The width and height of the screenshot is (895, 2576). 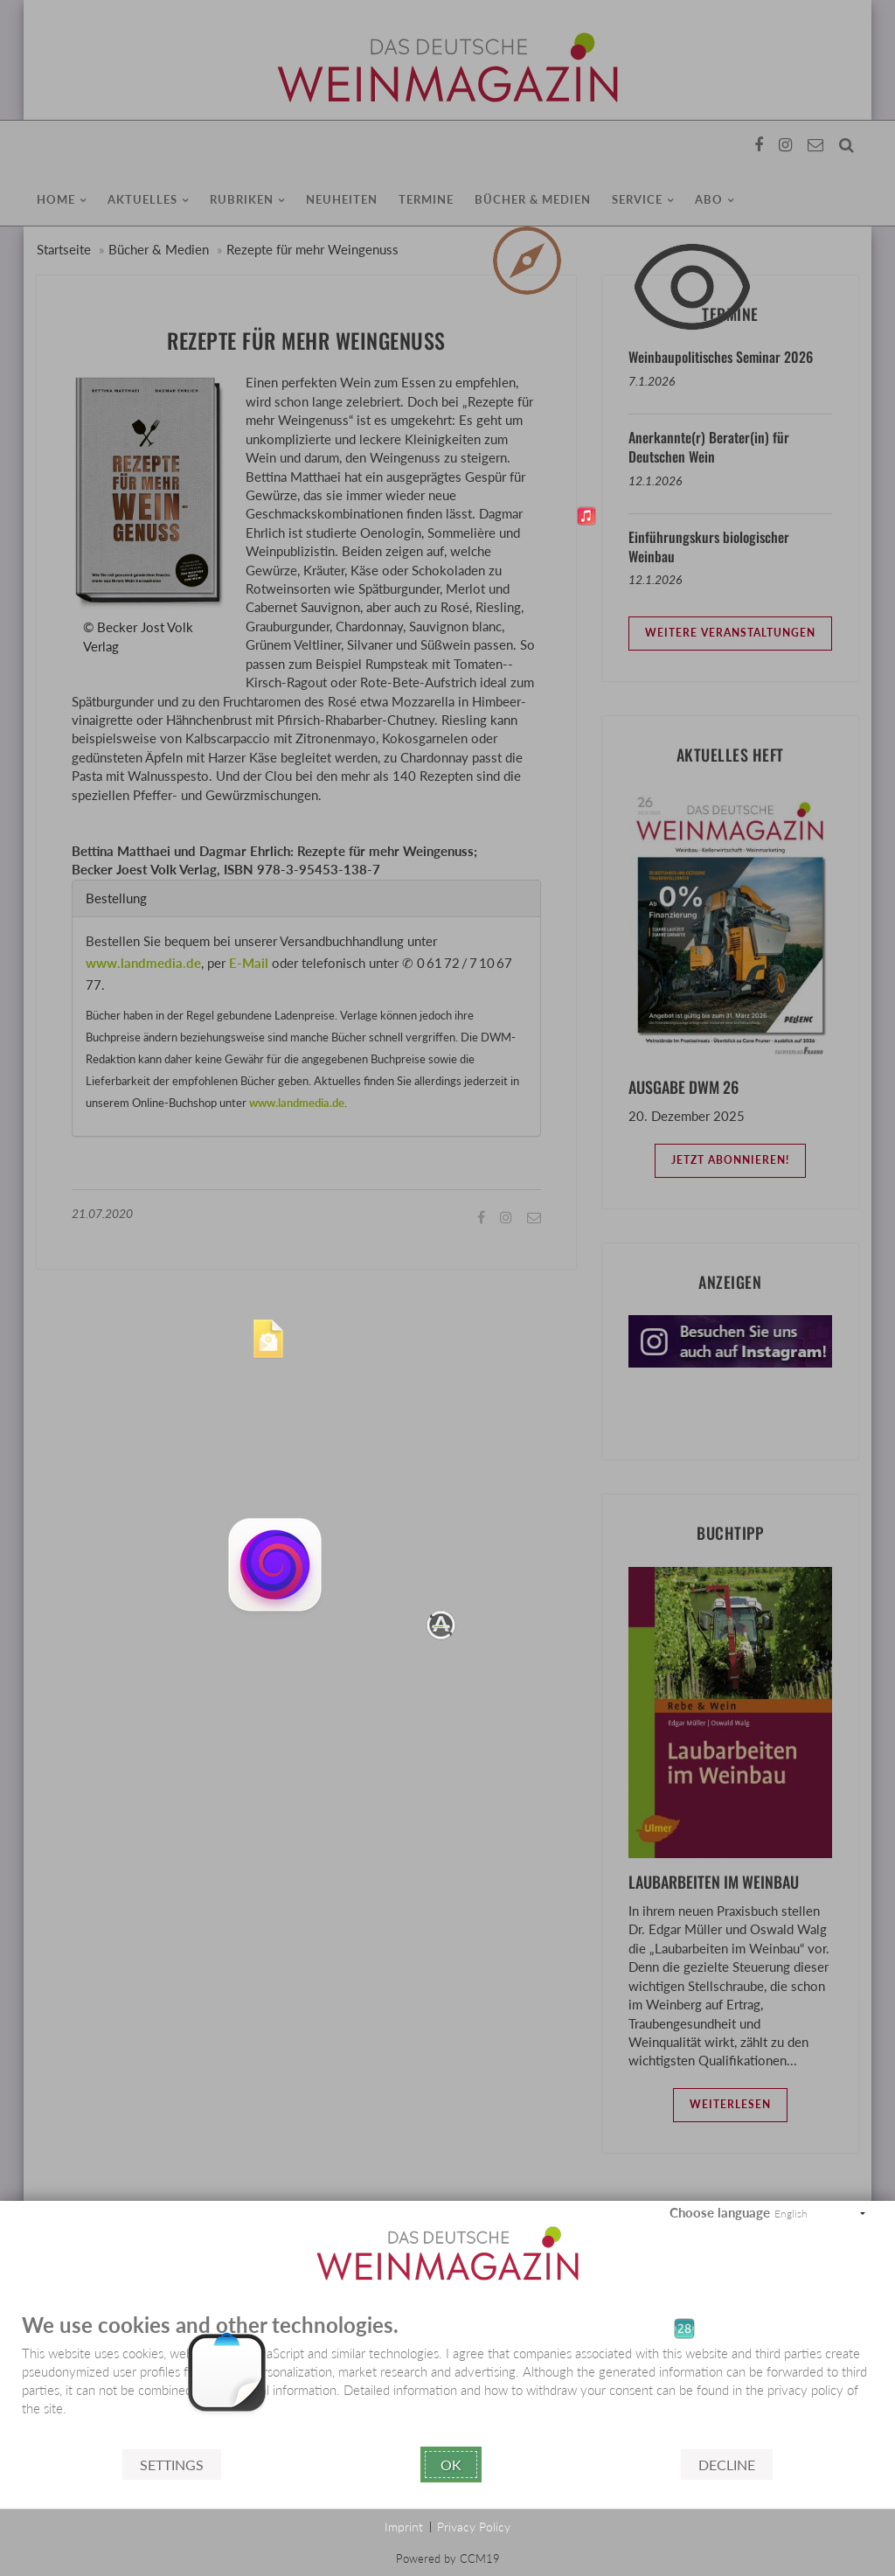 What do you see at coordinates (527, 261) in the screenshot?
I see `open the default web browser` at bounding box center [527, 261].